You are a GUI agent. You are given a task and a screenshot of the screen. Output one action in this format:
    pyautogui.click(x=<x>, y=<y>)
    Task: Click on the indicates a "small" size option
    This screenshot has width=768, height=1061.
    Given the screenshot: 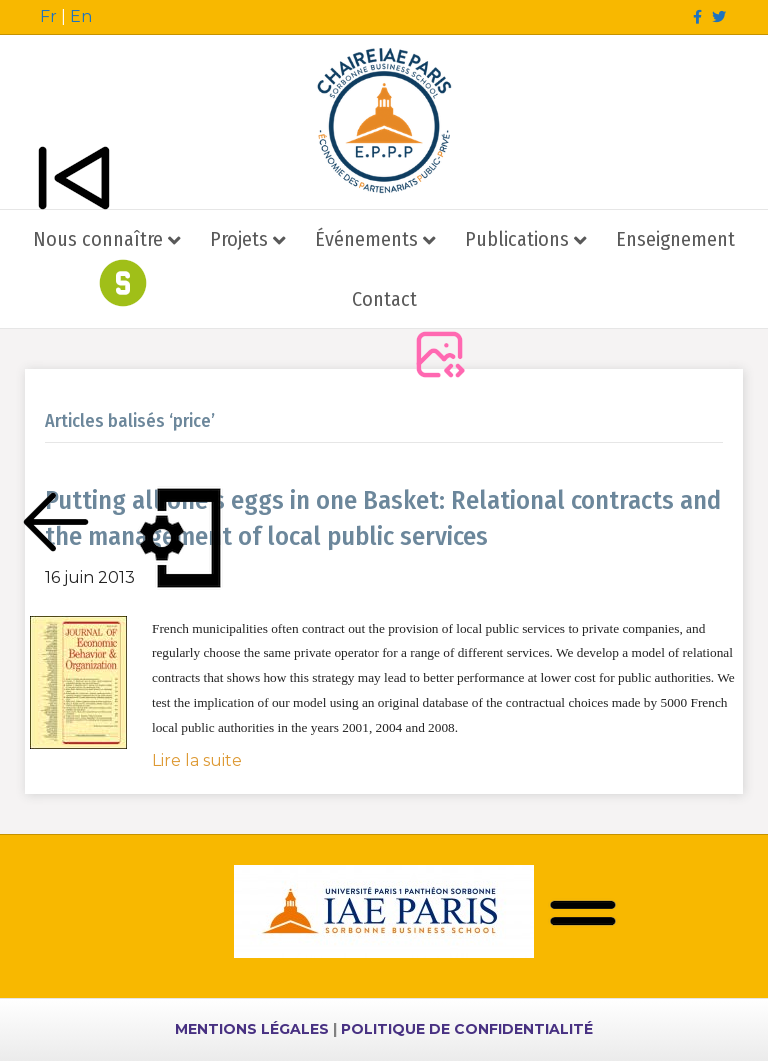 What is the action you would take?
    pyautogui.click(x=123, y=283)
    